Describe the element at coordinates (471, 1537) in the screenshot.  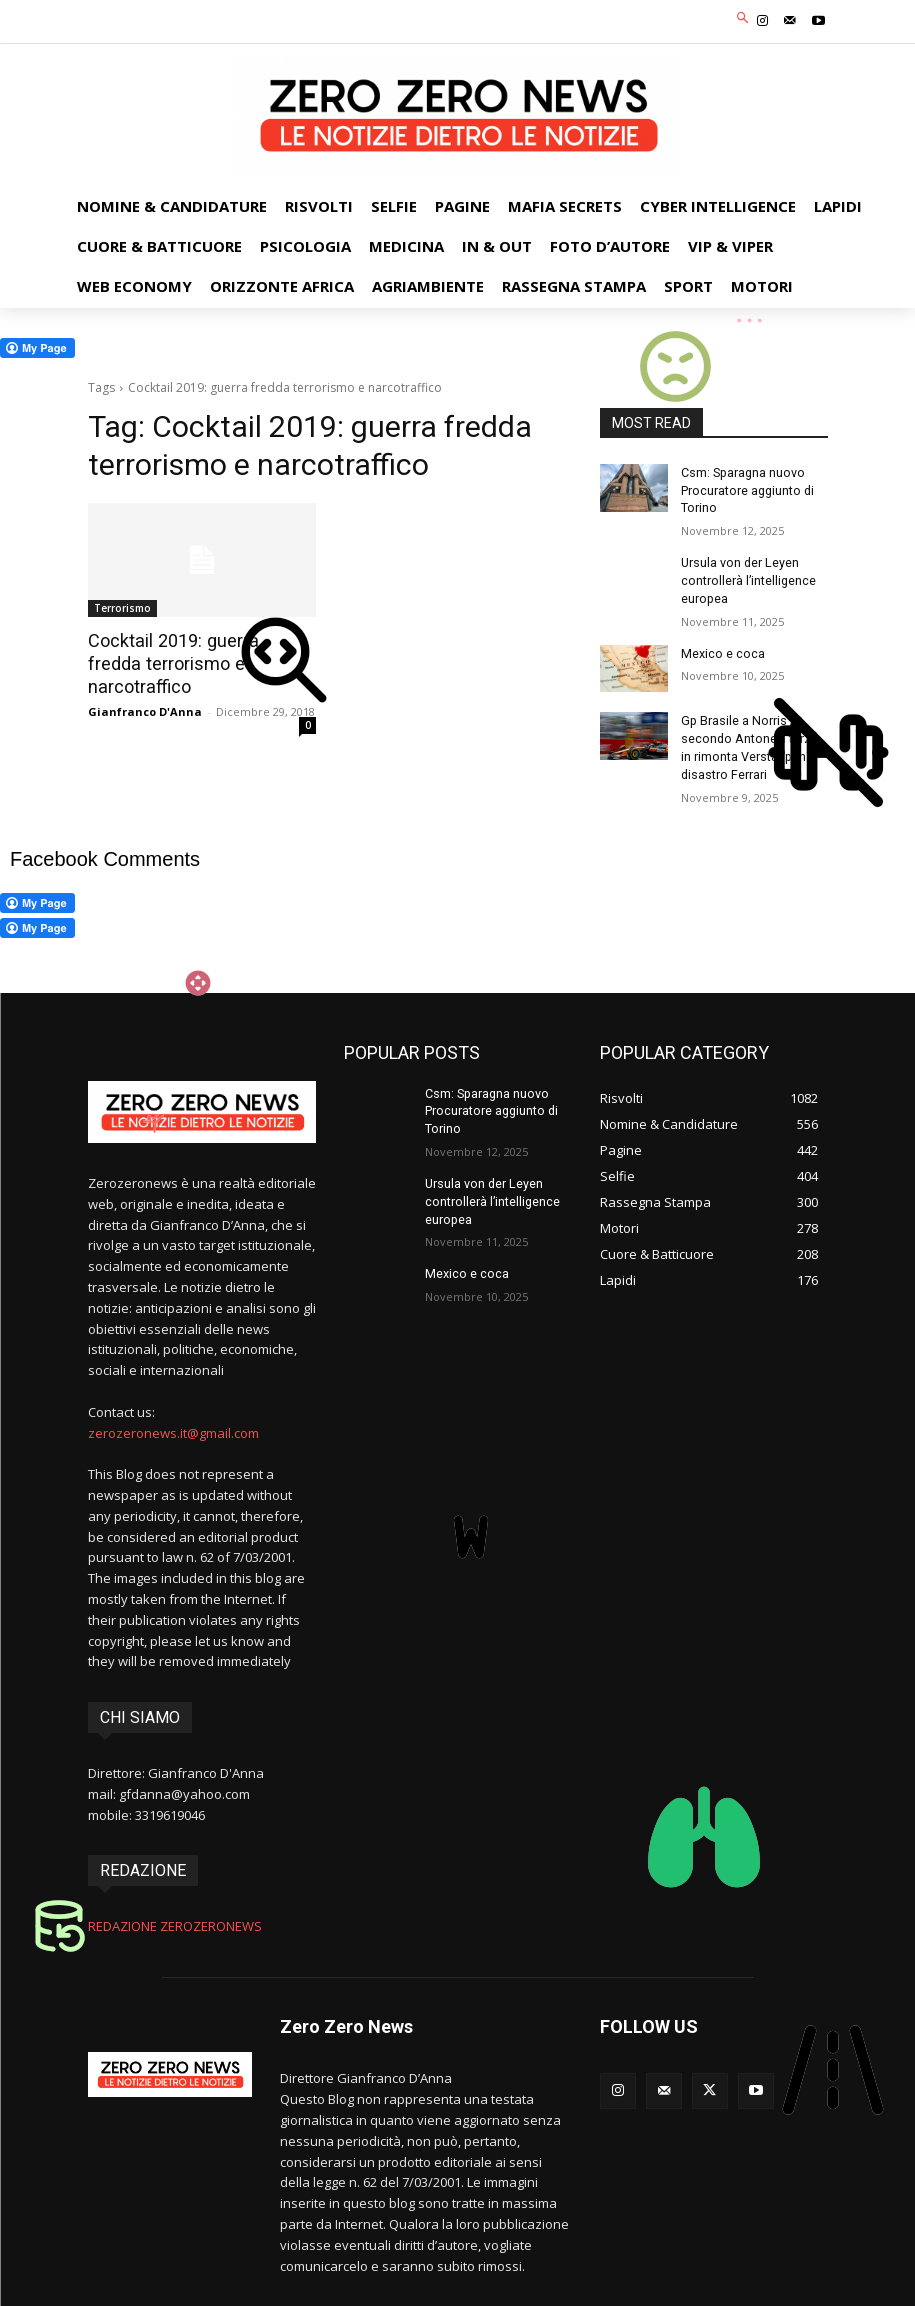
I see `indicates a word or text-related feature` at that location.